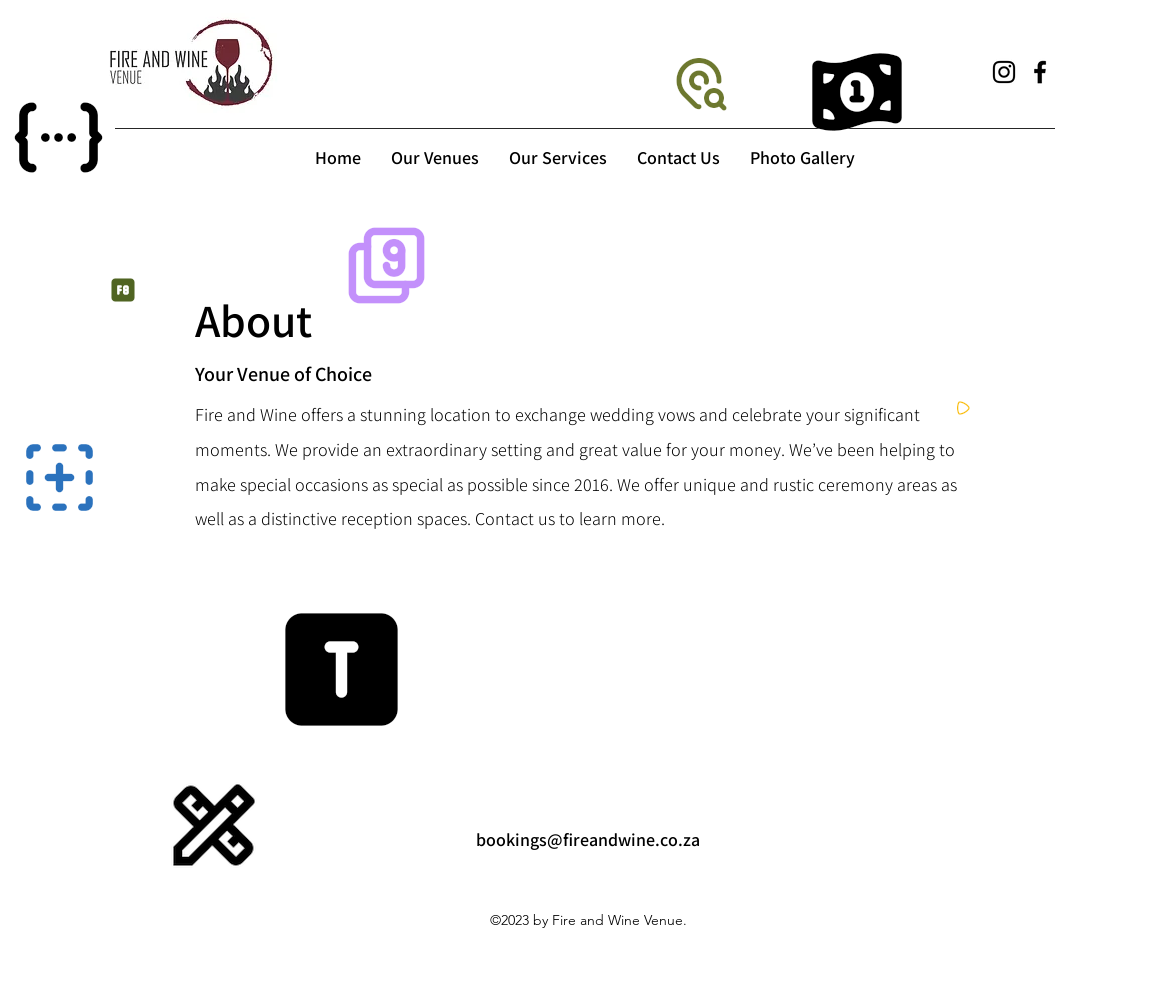  I want to click on view payment or transaction details, so click(857, 92).